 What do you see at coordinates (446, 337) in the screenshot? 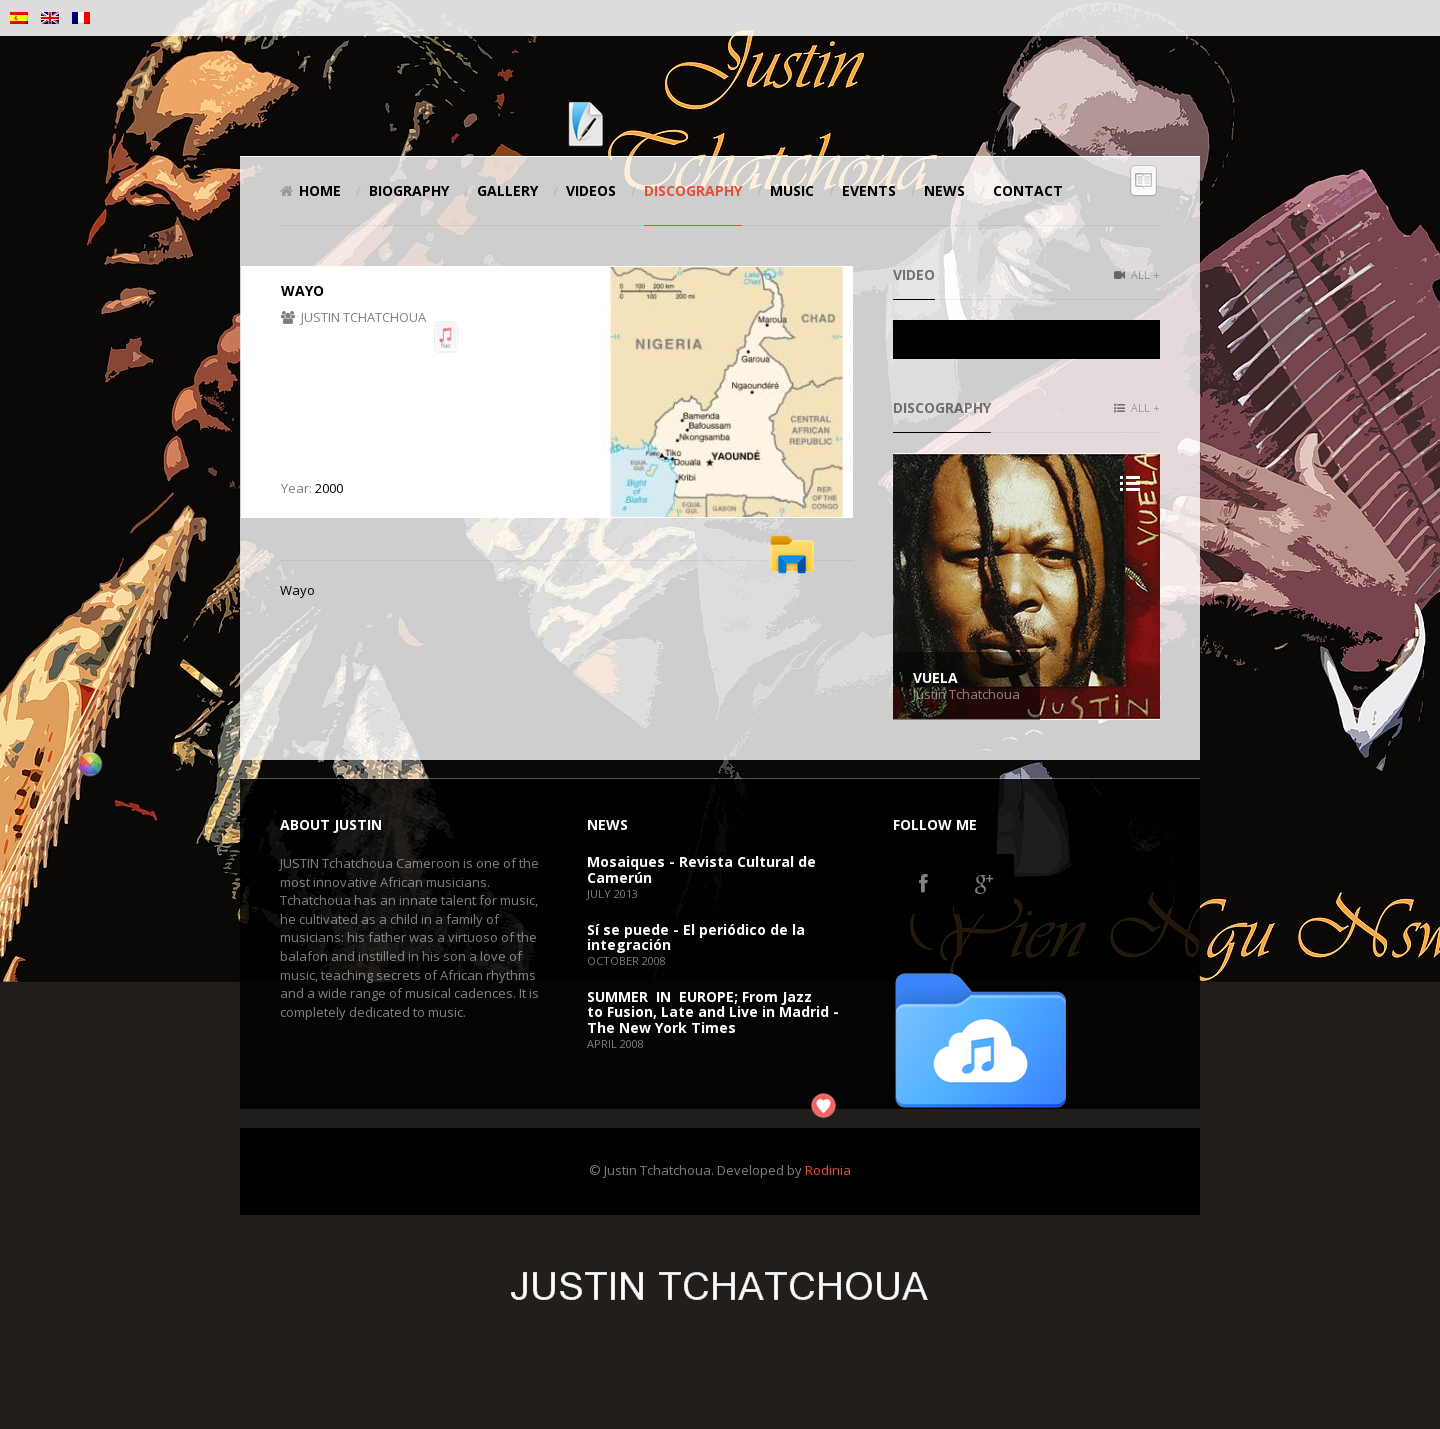
I see `a flac audio file` at bounding box center [446, 337].